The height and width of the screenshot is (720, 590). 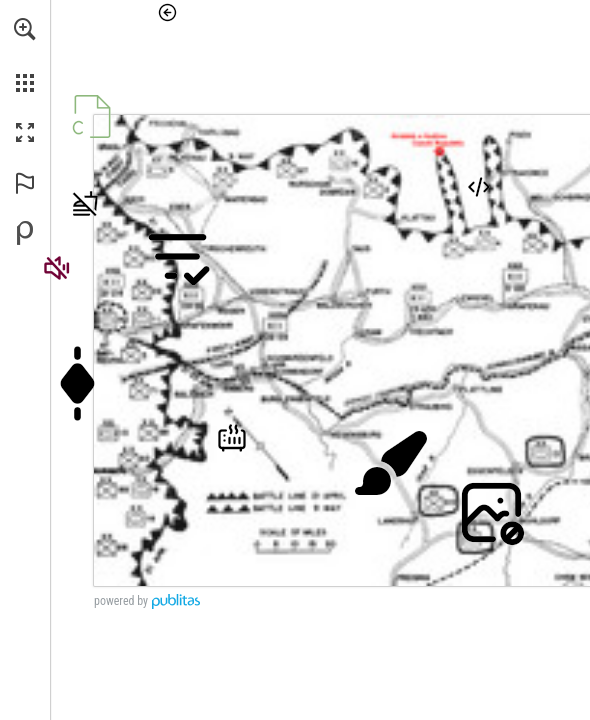 I want to click on cancel image upload, so click(x=491, y=512).